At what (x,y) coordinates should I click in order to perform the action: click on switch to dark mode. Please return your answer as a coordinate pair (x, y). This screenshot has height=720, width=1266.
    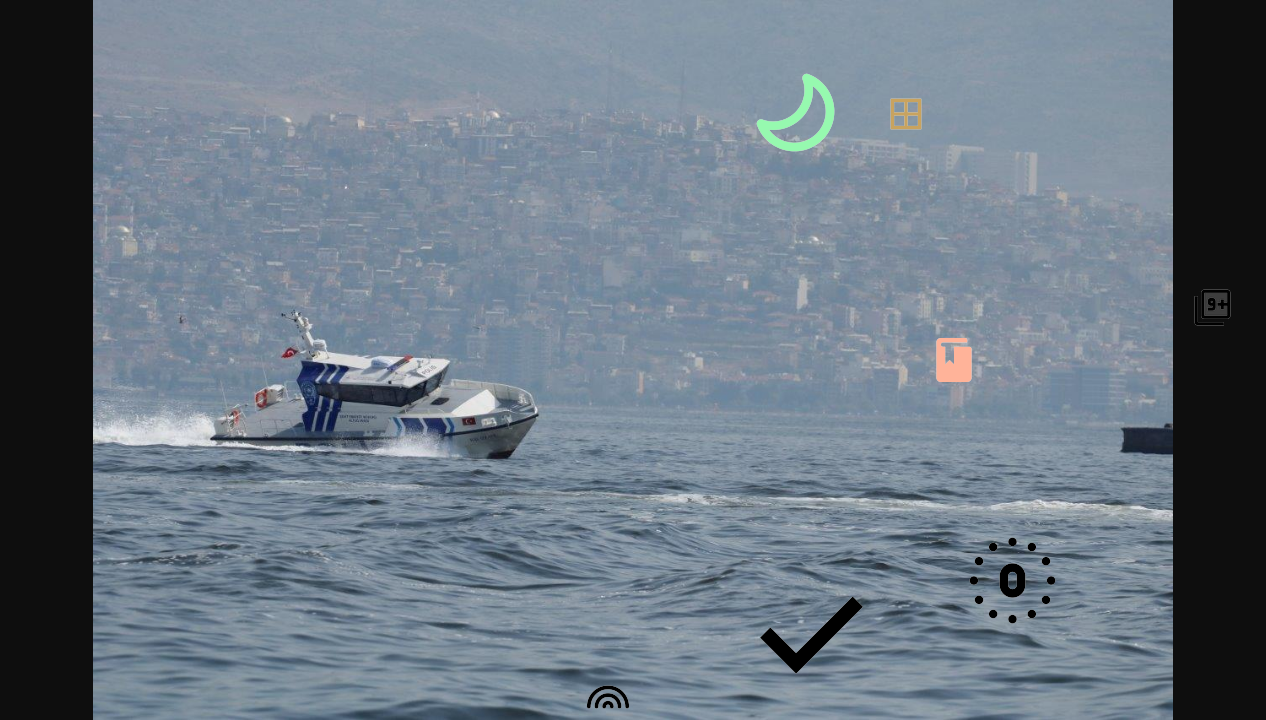
    Looking at the image, I should click on (794, 111).